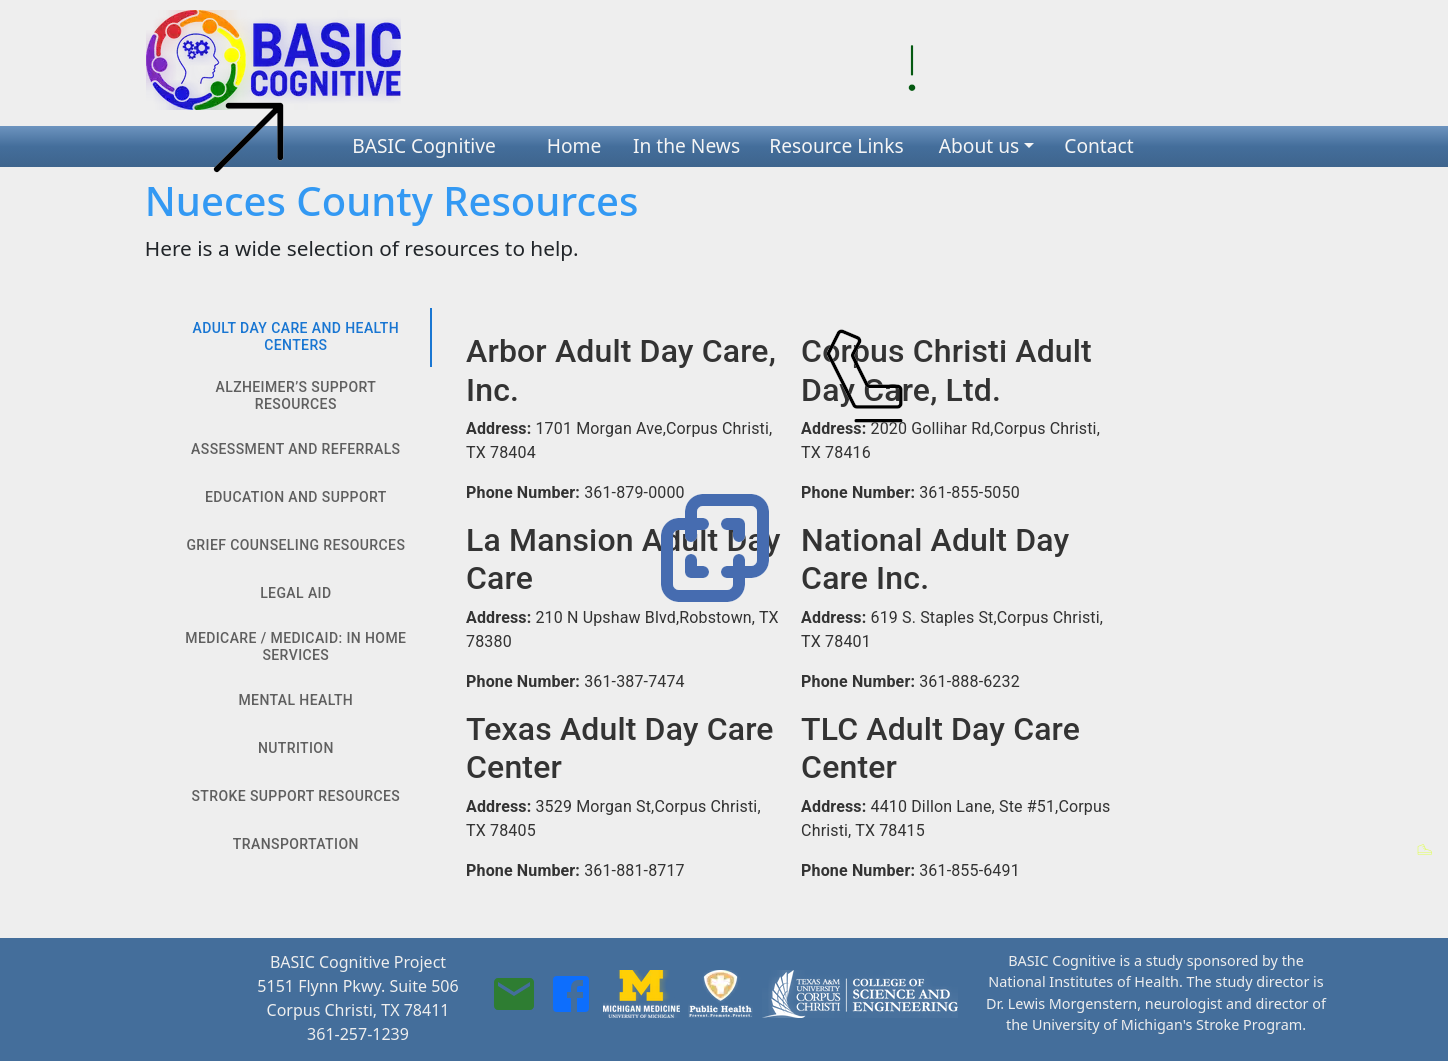  Describe the element at coordinates (248, 137) in the screenshot. I see `open link in new tab or window` at that location.